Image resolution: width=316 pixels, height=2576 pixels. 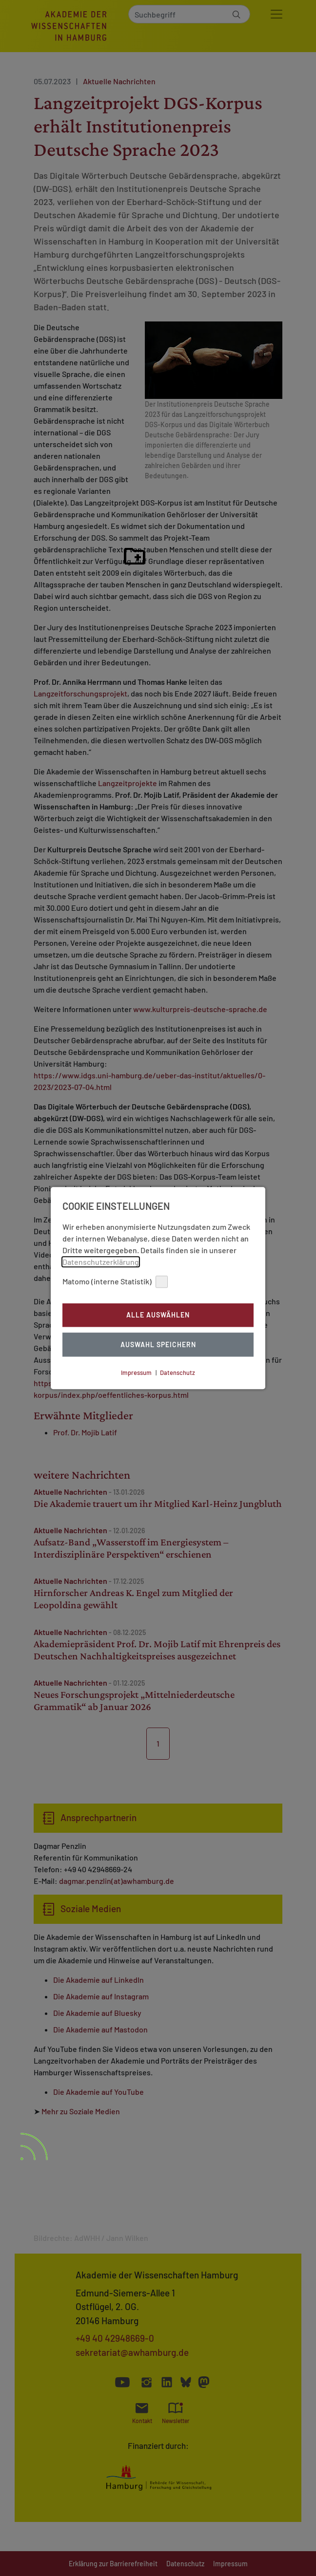 I want to click on subscribe to RSS feed, so click(x=32, y=2148).